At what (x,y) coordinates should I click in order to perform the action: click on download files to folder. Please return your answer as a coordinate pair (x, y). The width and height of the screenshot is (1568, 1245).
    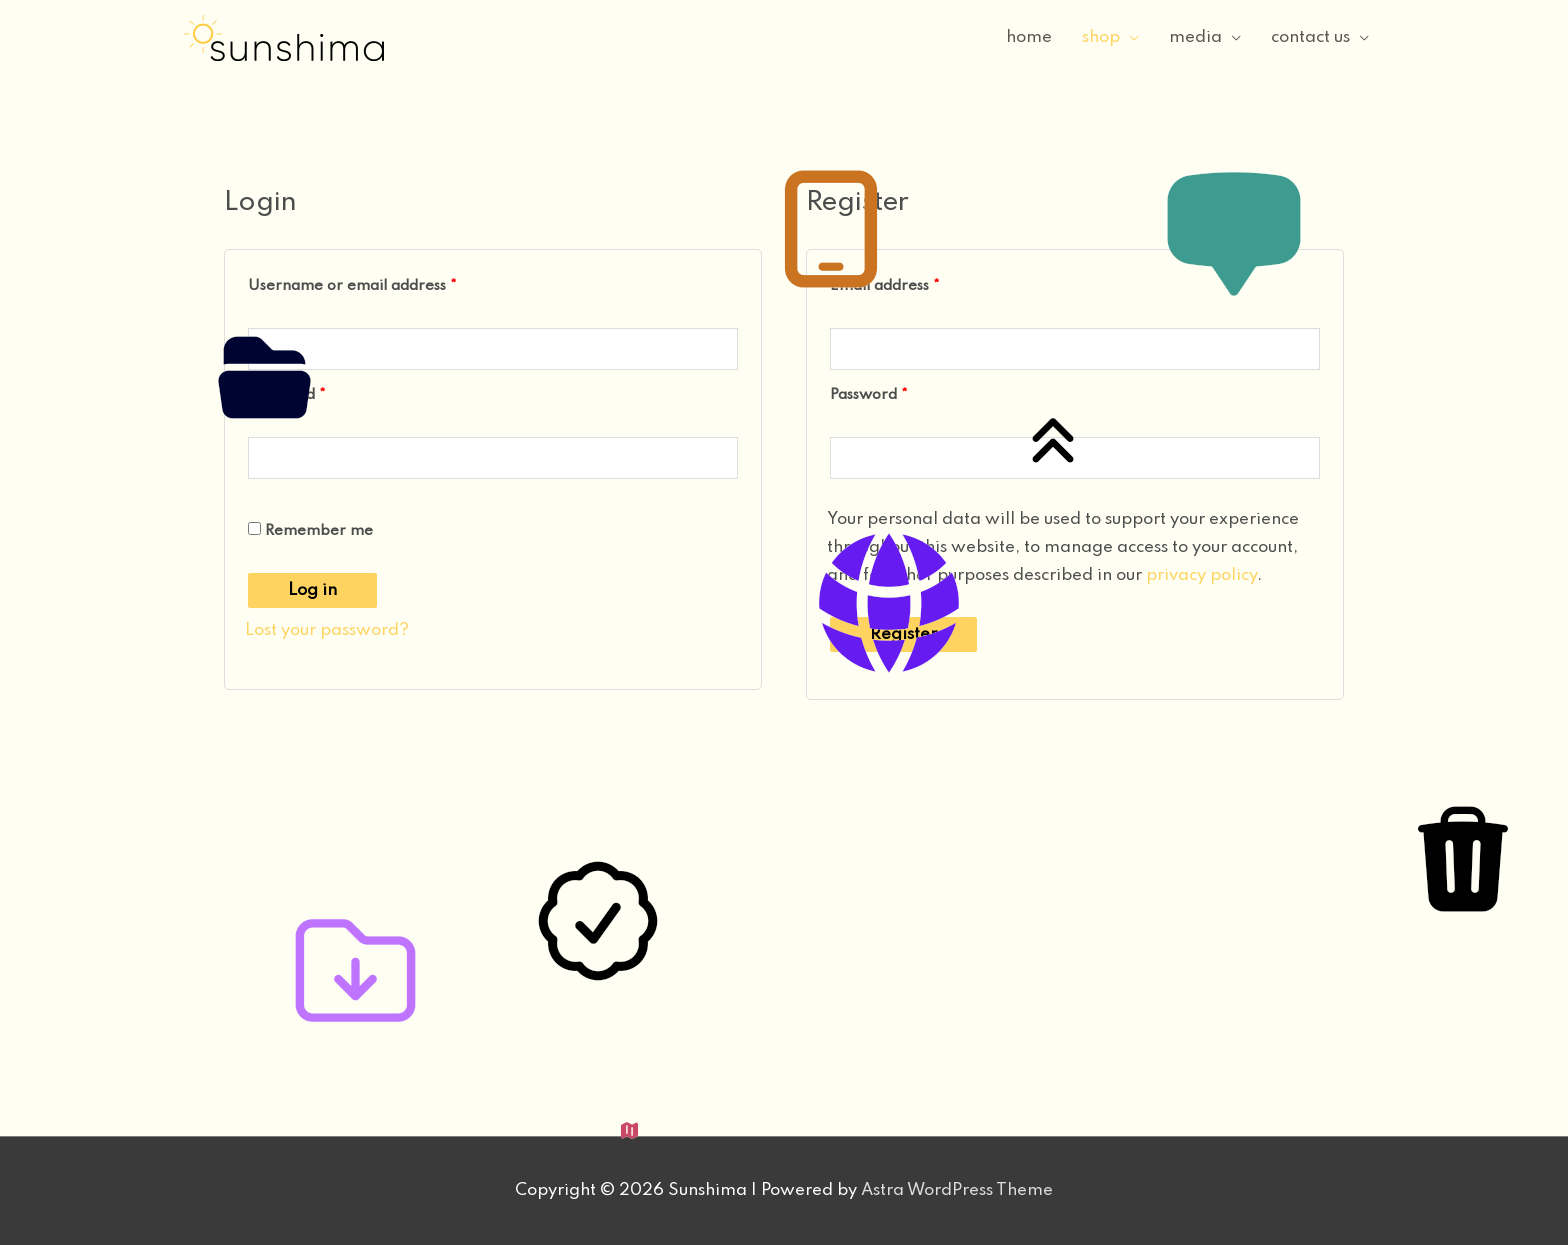
    Looking at the image, I should click on (355, 970).